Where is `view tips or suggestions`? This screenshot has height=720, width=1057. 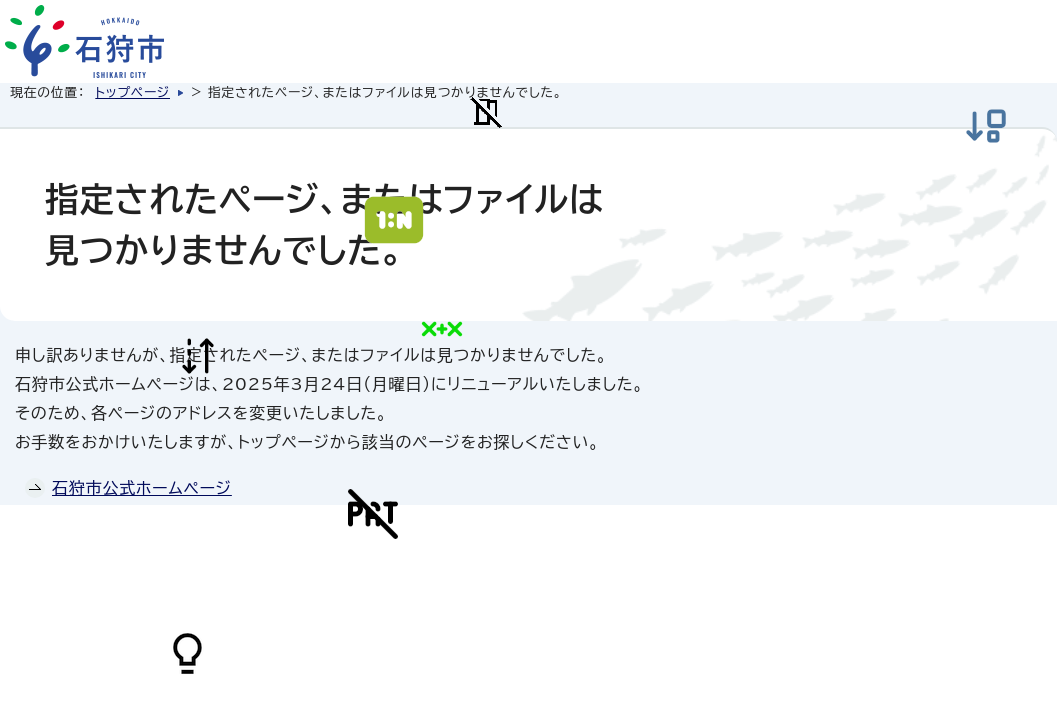 view tips or suggestions is located at coordinates (187, 653).